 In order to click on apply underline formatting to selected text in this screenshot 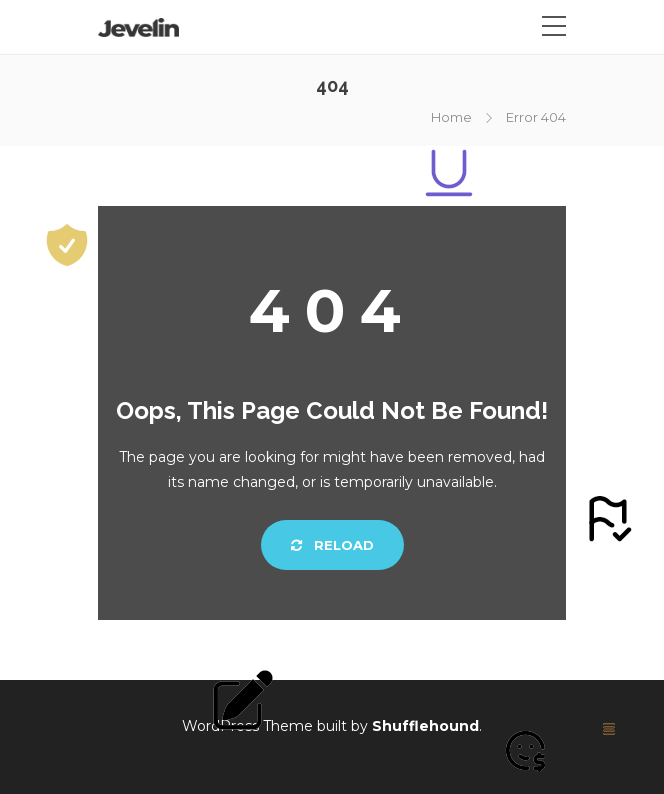, I will do `click(449, 173)`.